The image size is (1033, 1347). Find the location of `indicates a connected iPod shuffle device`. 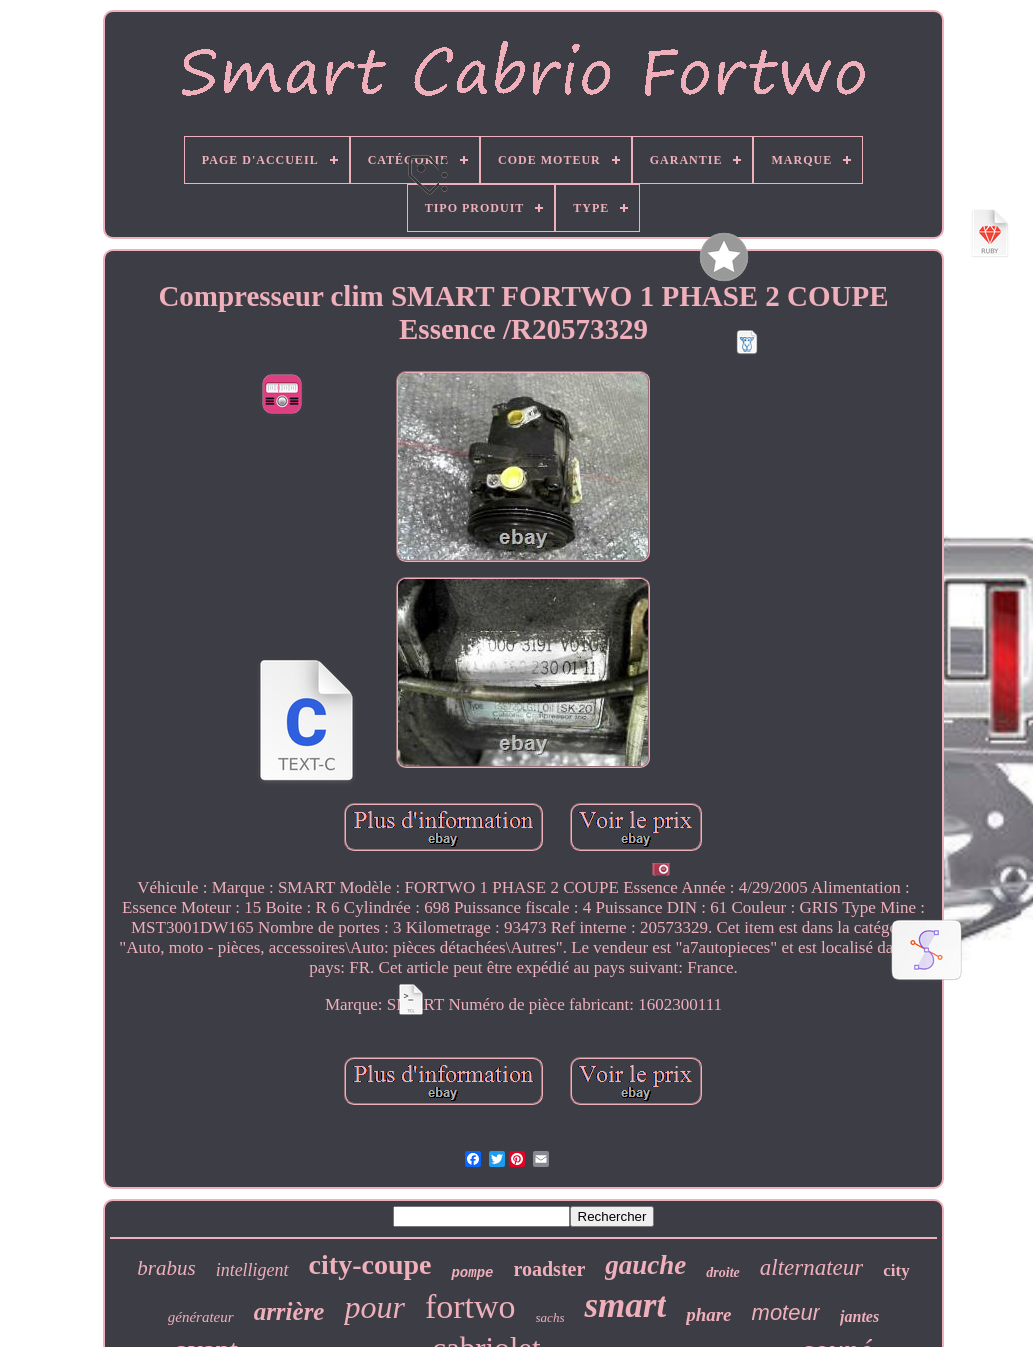

indicates a connected iPod shuffle device is located at coordinates (661, 866).